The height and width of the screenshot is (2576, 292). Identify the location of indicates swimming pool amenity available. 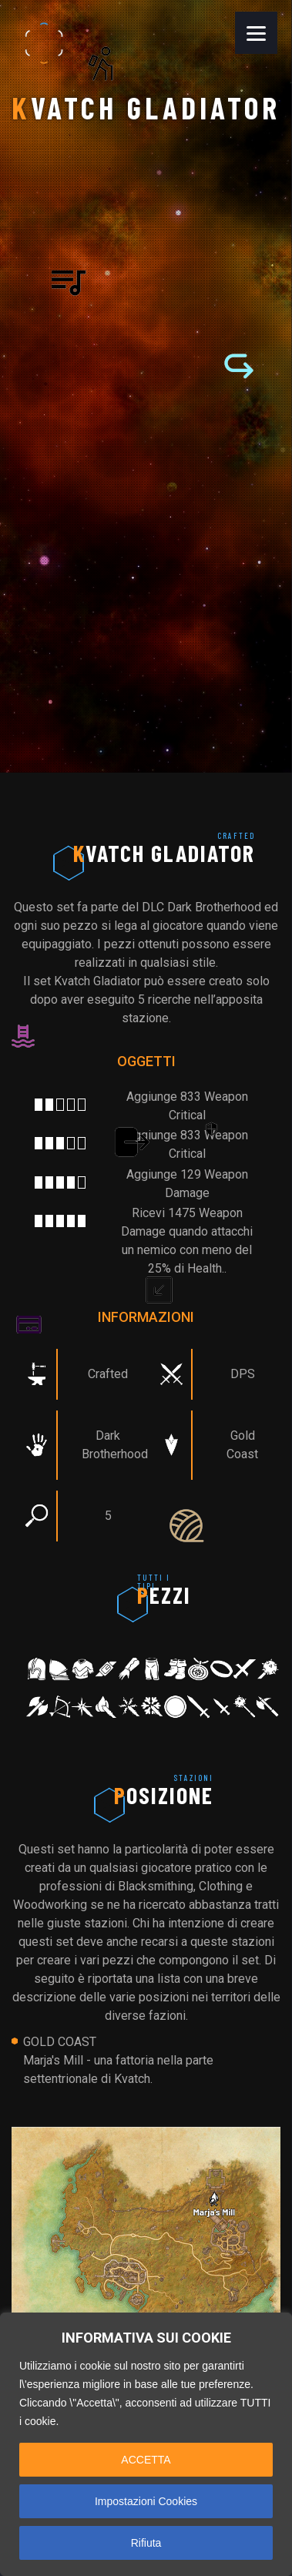
(23, 1036).